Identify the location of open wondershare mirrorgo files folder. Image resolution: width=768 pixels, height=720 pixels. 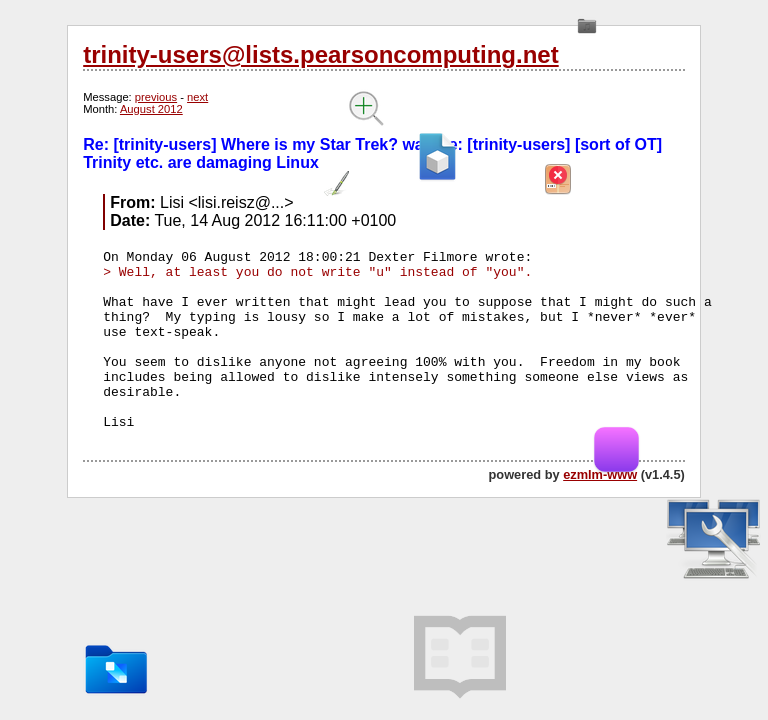
(116, 671).